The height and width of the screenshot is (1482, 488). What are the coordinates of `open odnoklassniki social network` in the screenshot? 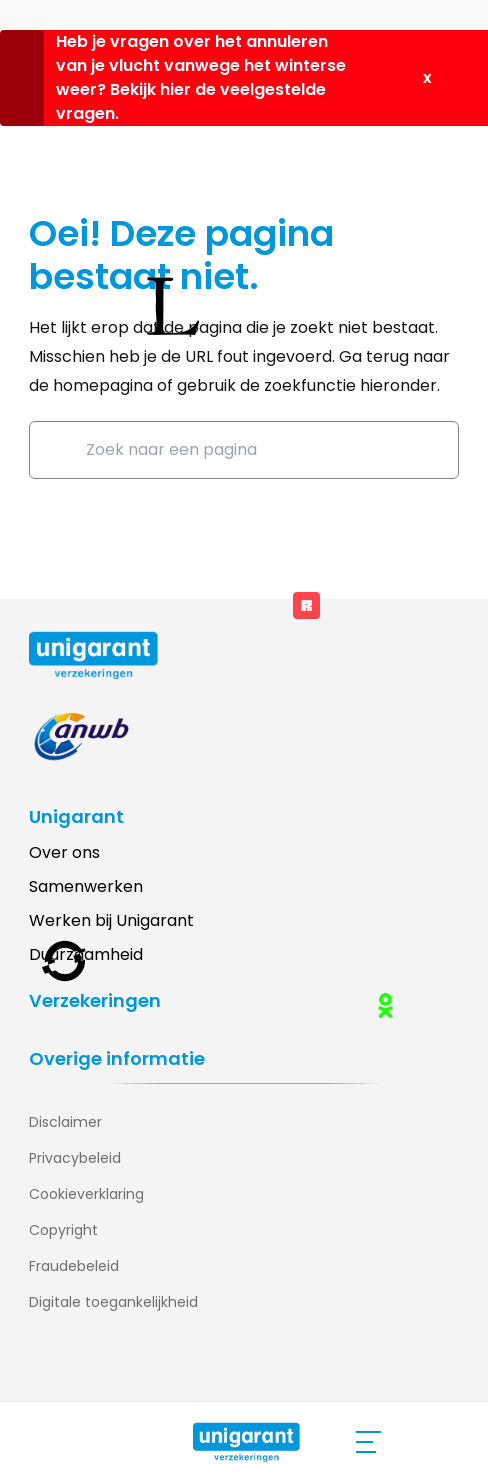 It's located at (385, 1005).